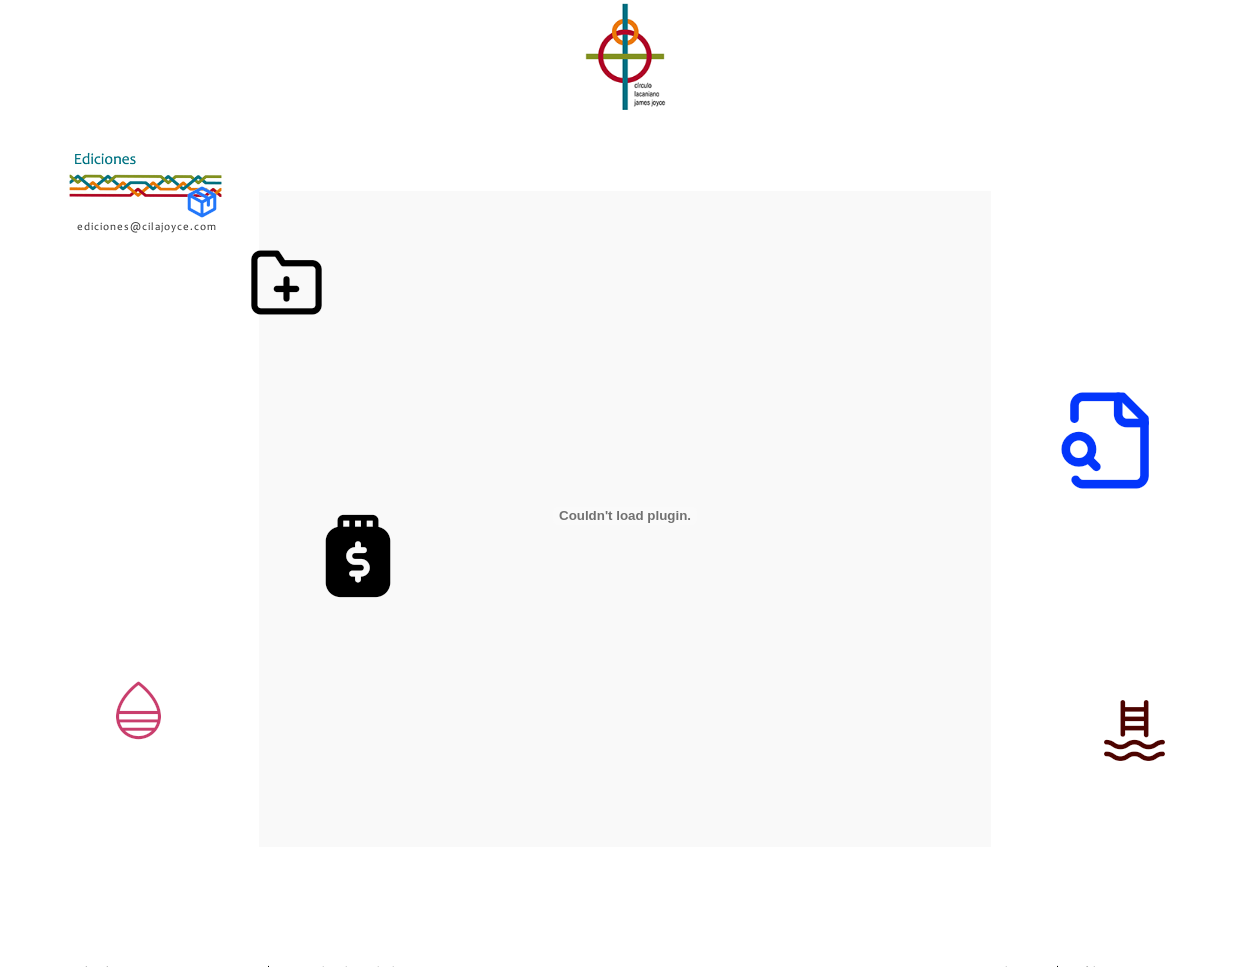  What do you see at coordinates (138, 712) in the screenshot?
I see `adjust fill level or capacity` at bounding box center [138, 712].